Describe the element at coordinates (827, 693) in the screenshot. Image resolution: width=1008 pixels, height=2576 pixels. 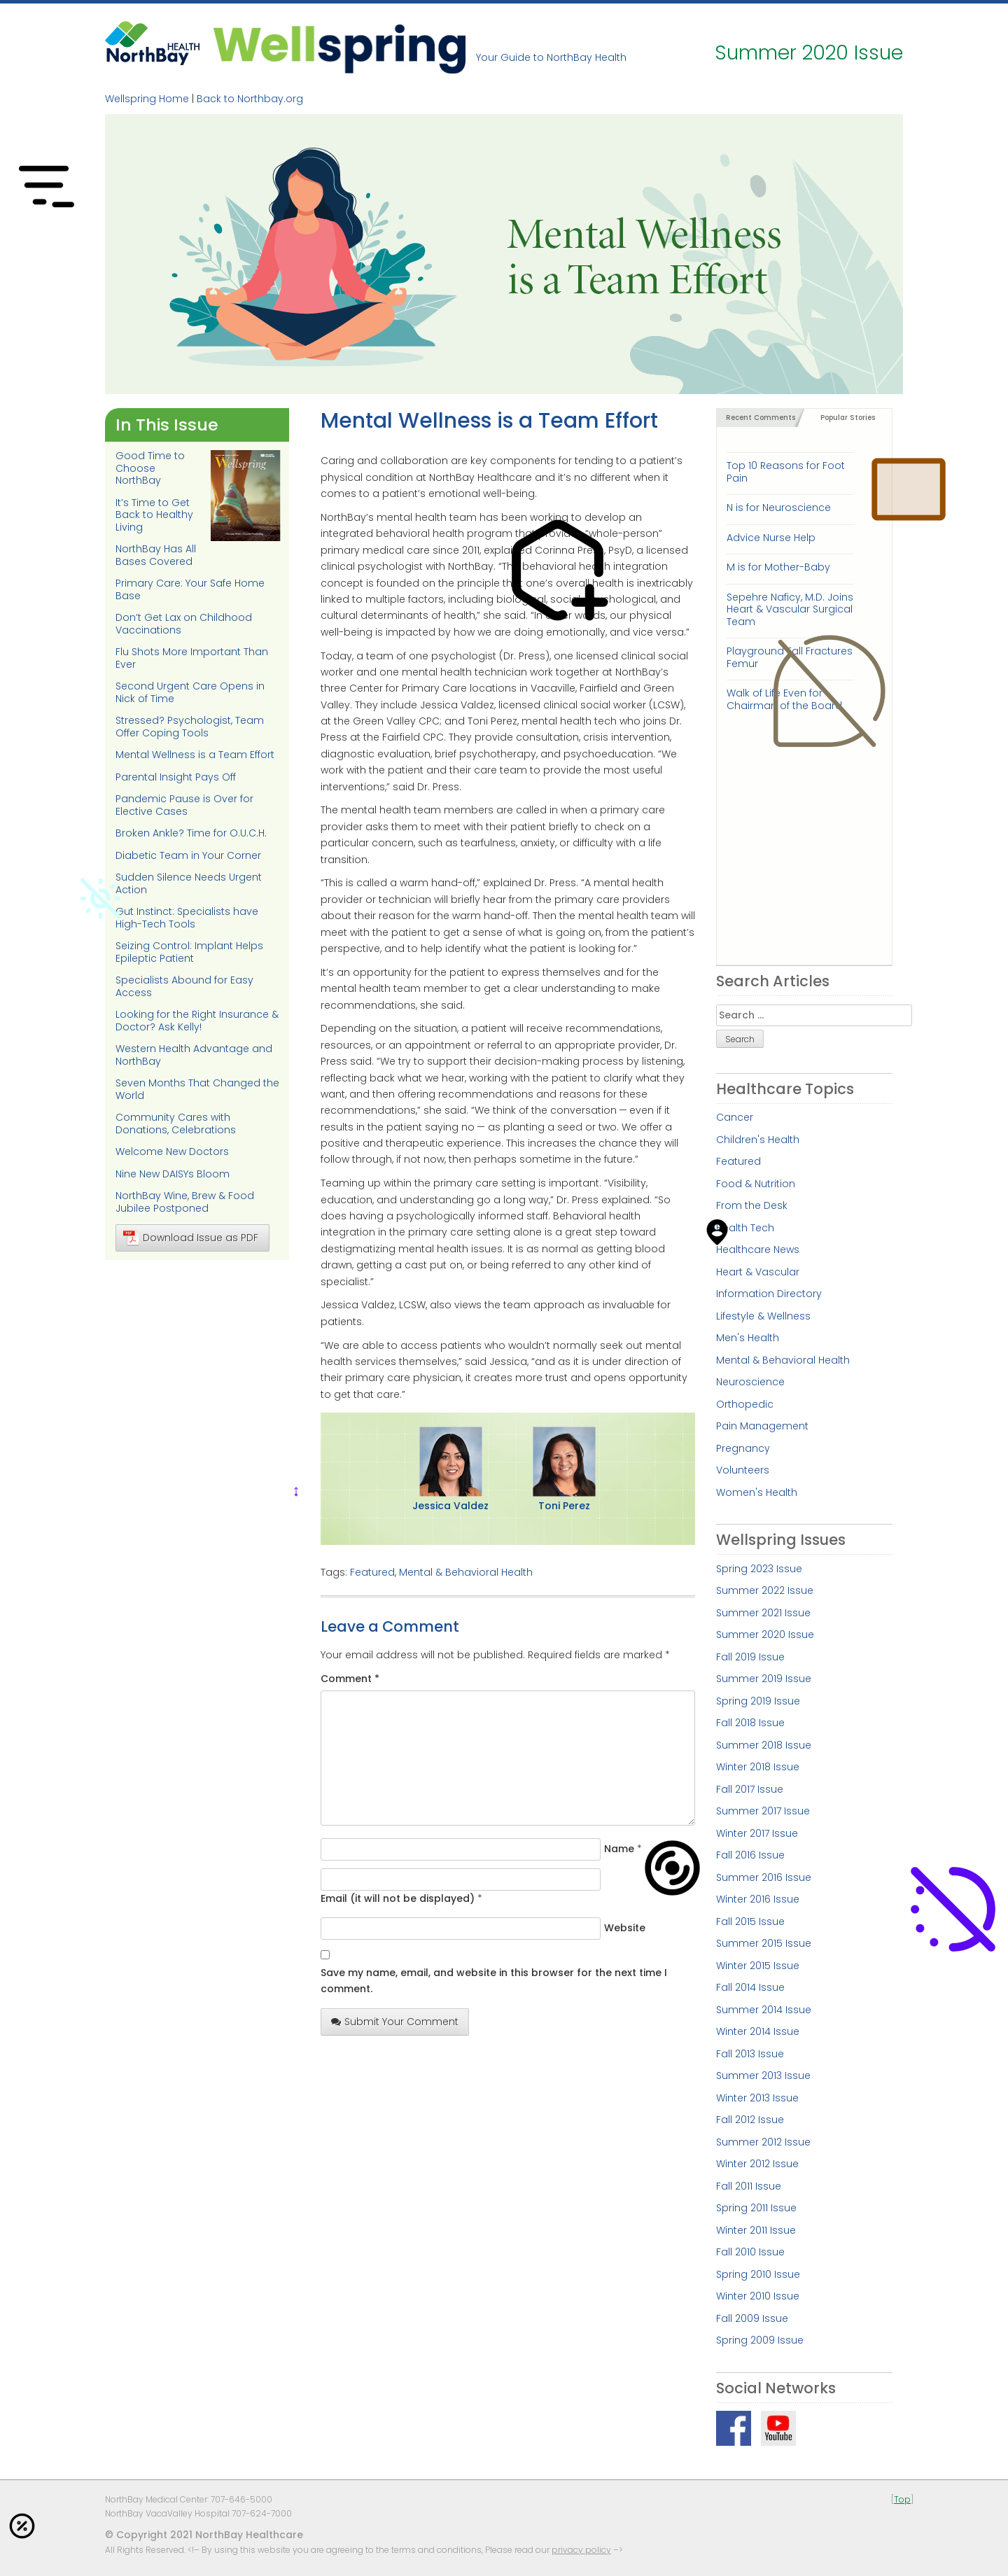
I see `mute or disable chat notifications` at that location.